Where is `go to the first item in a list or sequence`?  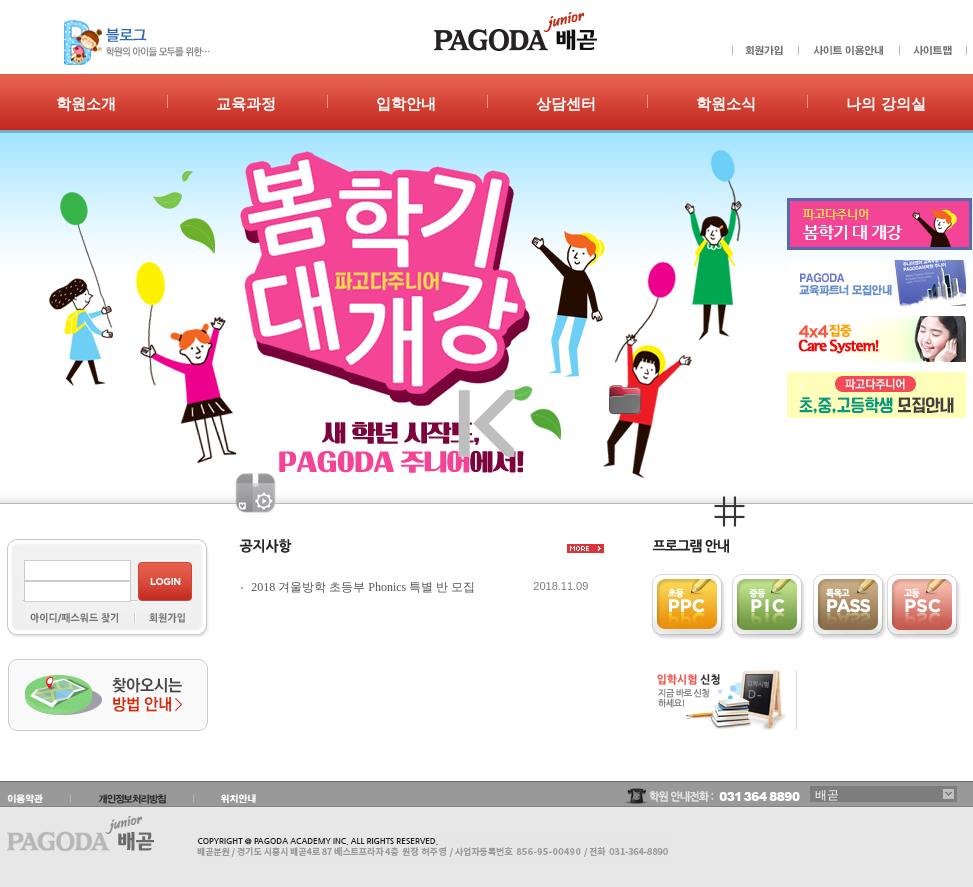
go to the first item in a list or sequence is located at coordinates (486, 423).